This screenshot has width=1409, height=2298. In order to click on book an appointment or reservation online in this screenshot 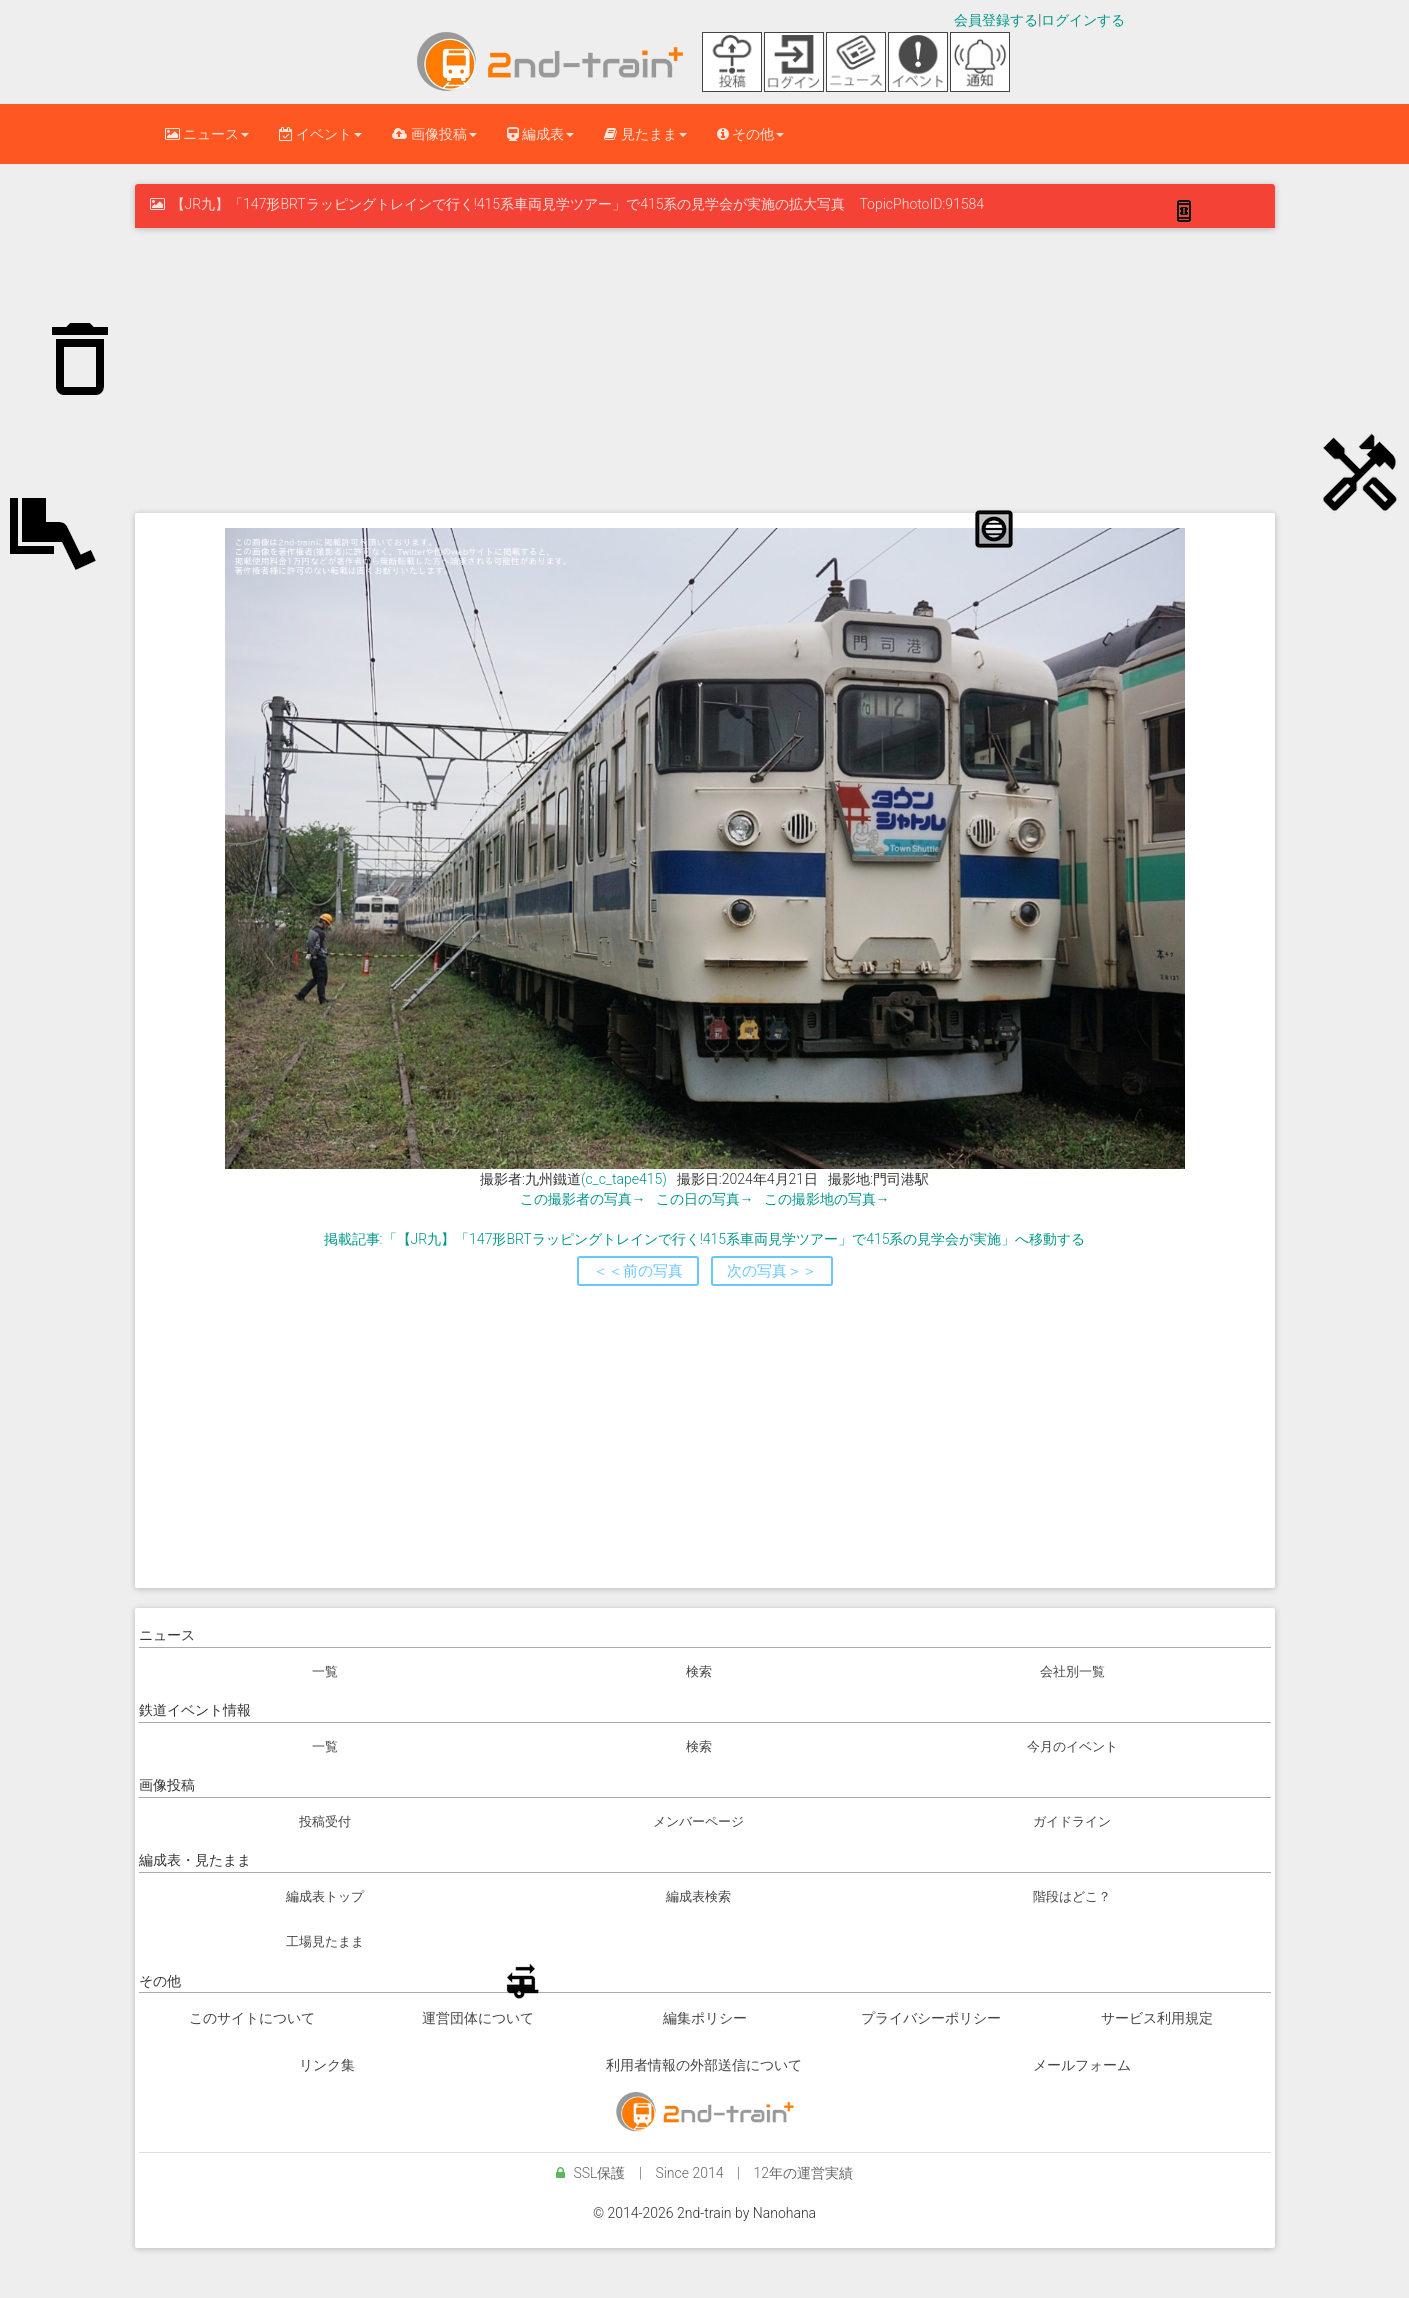, I will do `click(1184, 211)`.